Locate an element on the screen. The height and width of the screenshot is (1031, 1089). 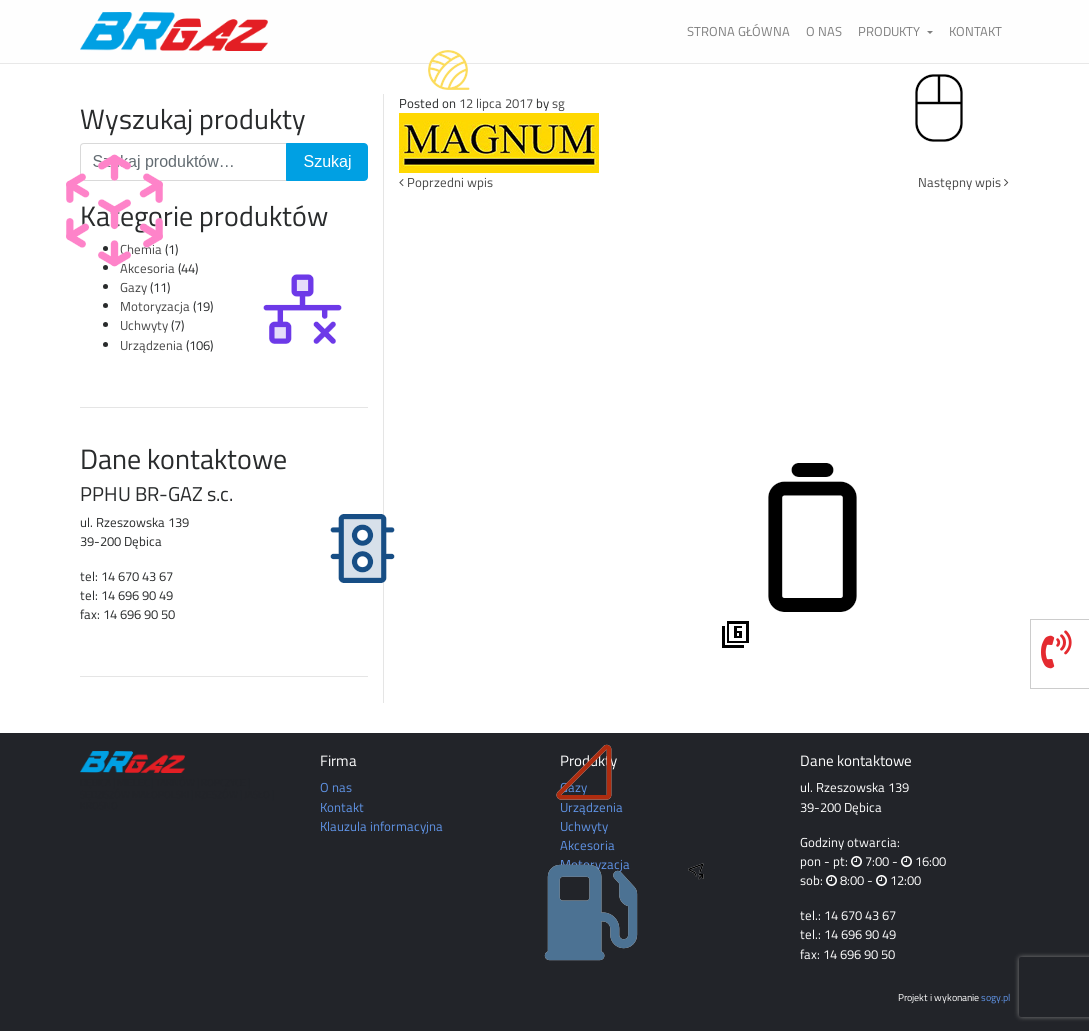
access apple AR features or settings is located at coordinates (114, 210).